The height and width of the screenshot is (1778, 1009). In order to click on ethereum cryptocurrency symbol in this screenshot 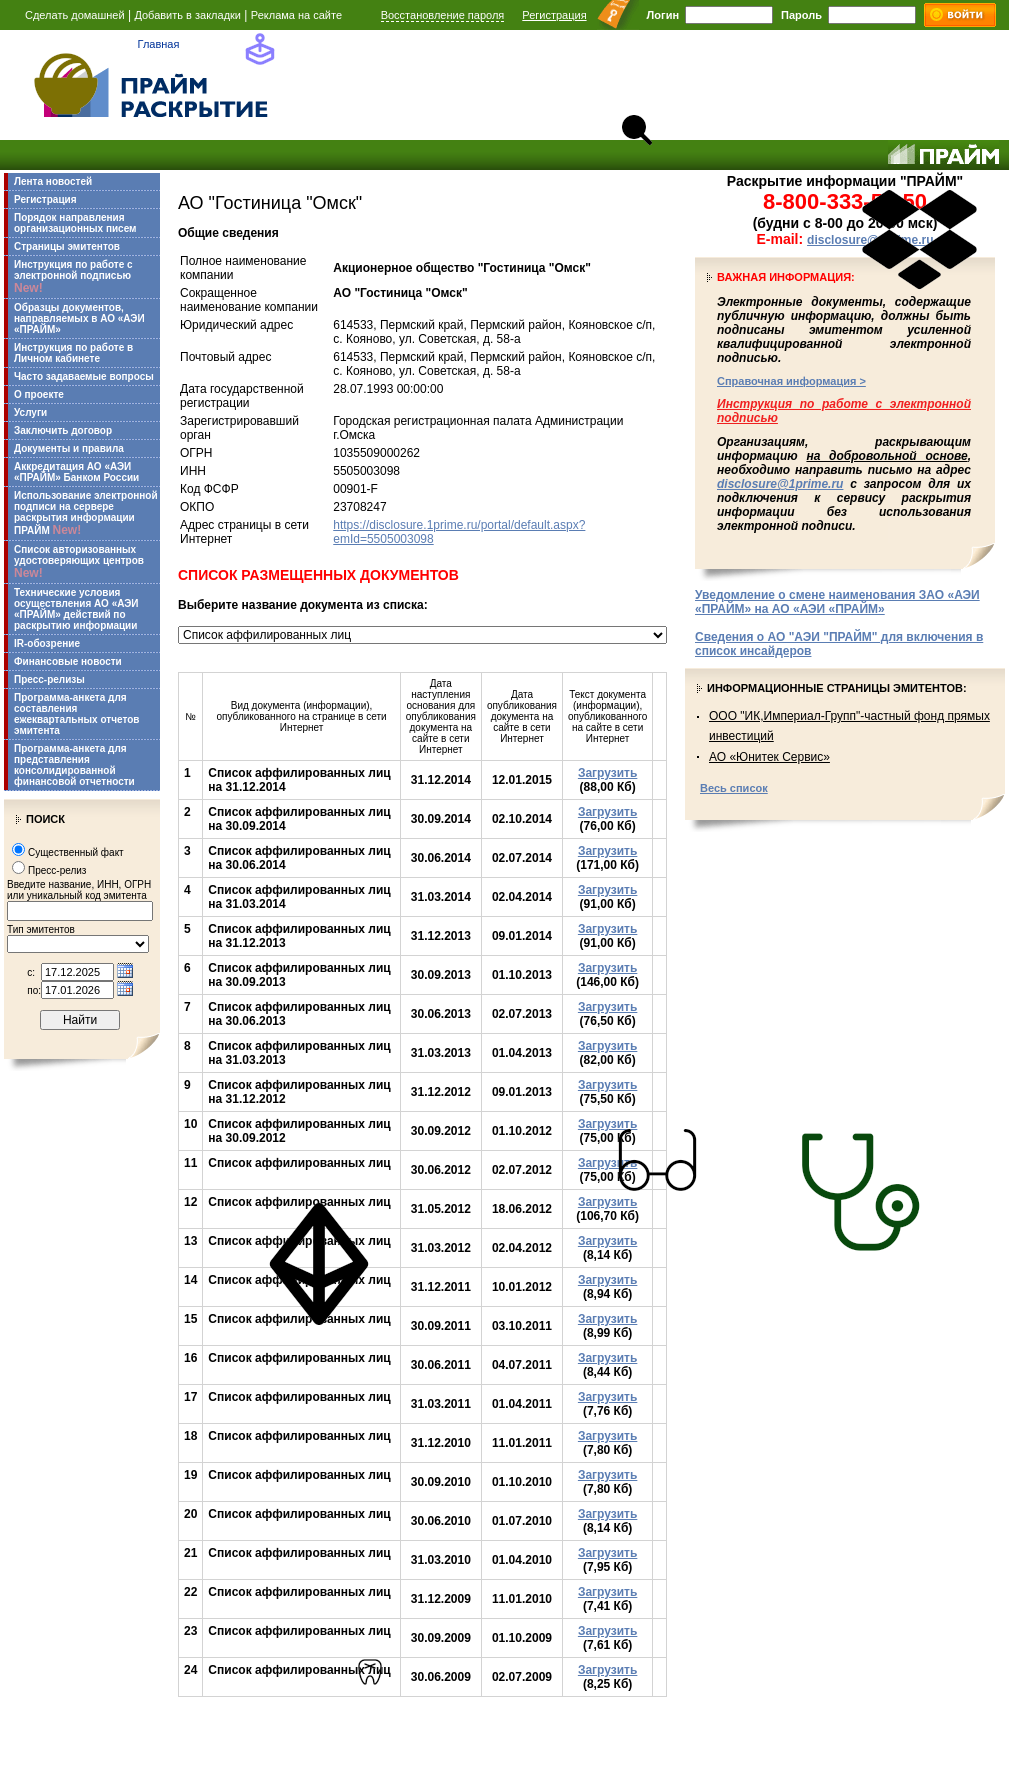, I will do `click(319, 1264)`.